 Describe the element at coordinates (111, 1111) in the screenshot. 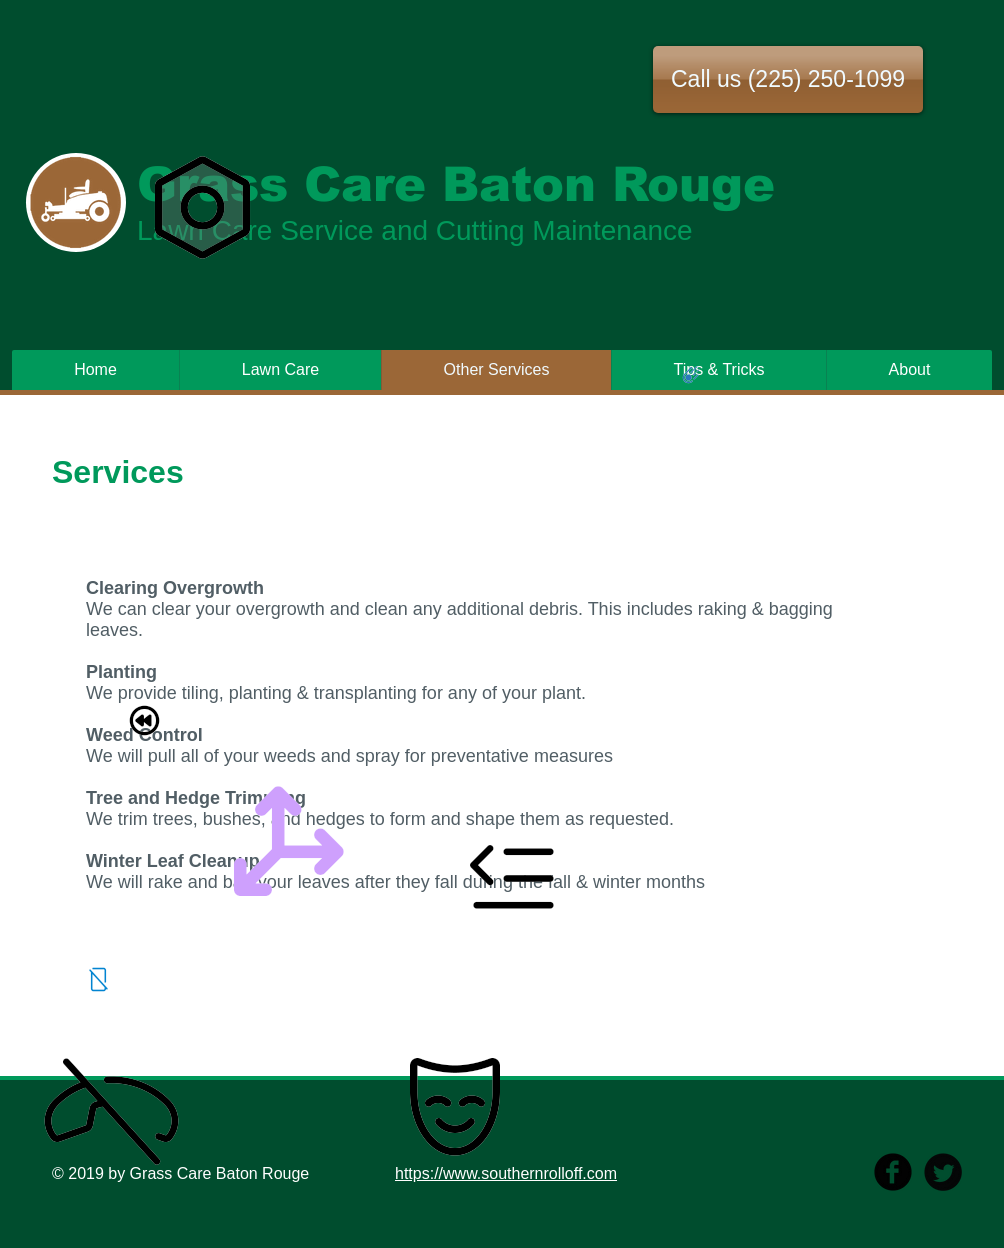

I see `end or decline a phone call` at that location.